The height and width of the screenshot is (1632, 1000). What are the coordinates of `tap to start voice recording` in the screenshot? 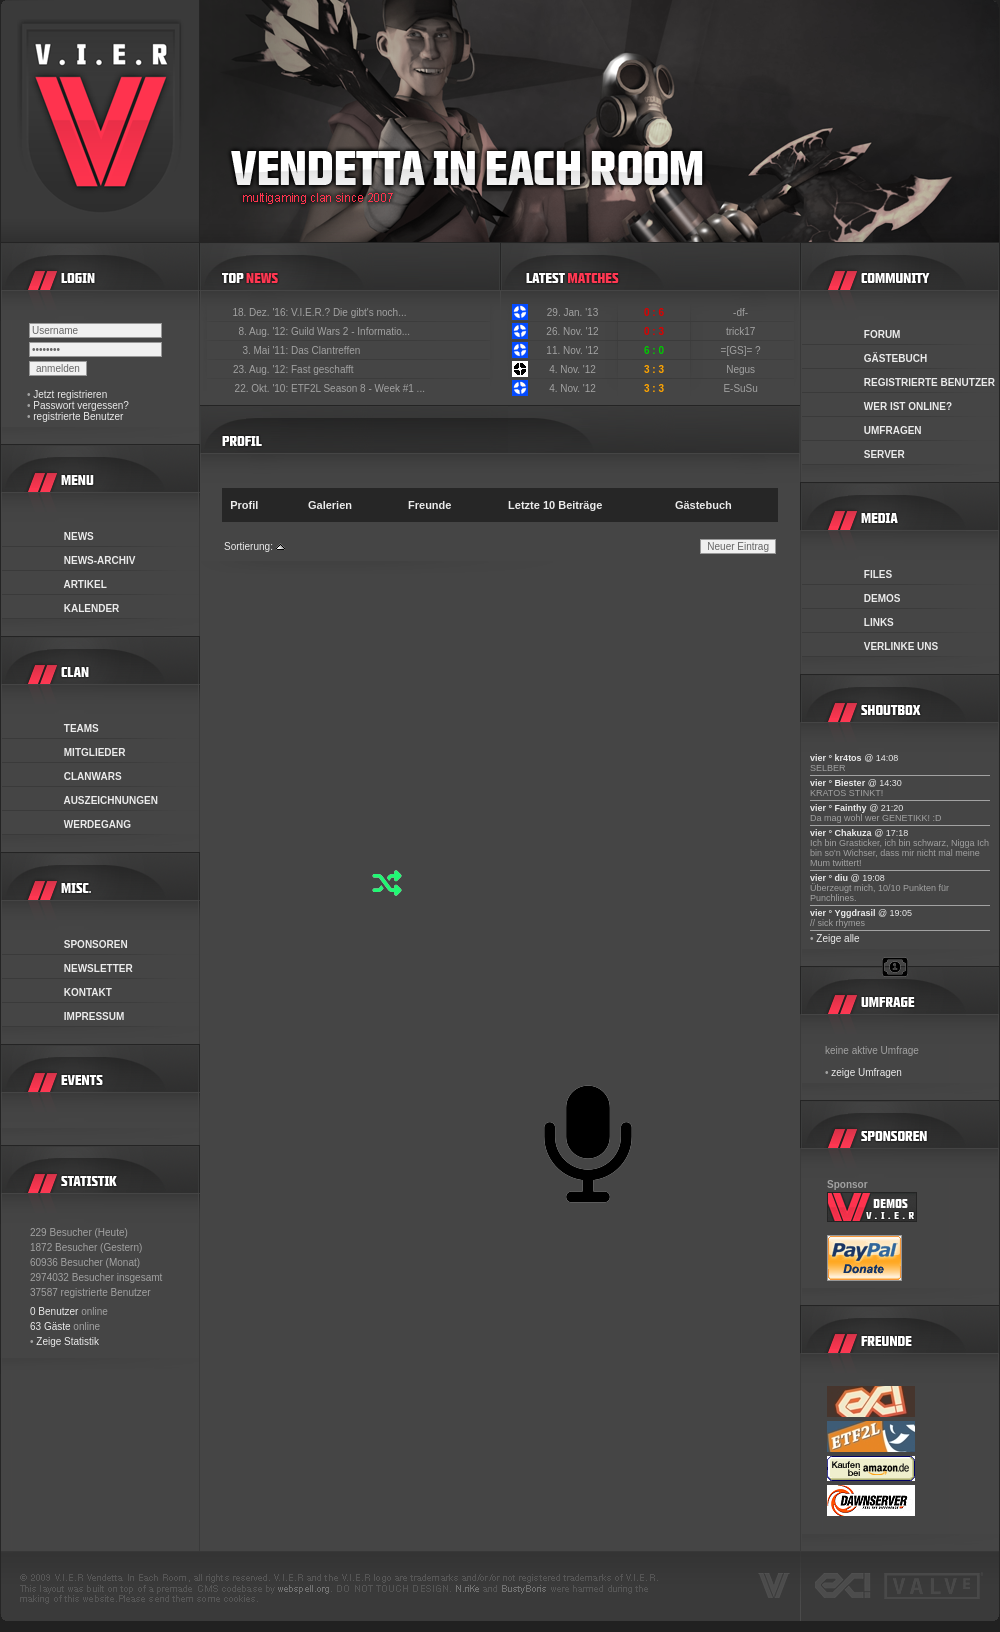 It's located at (588, 1144).